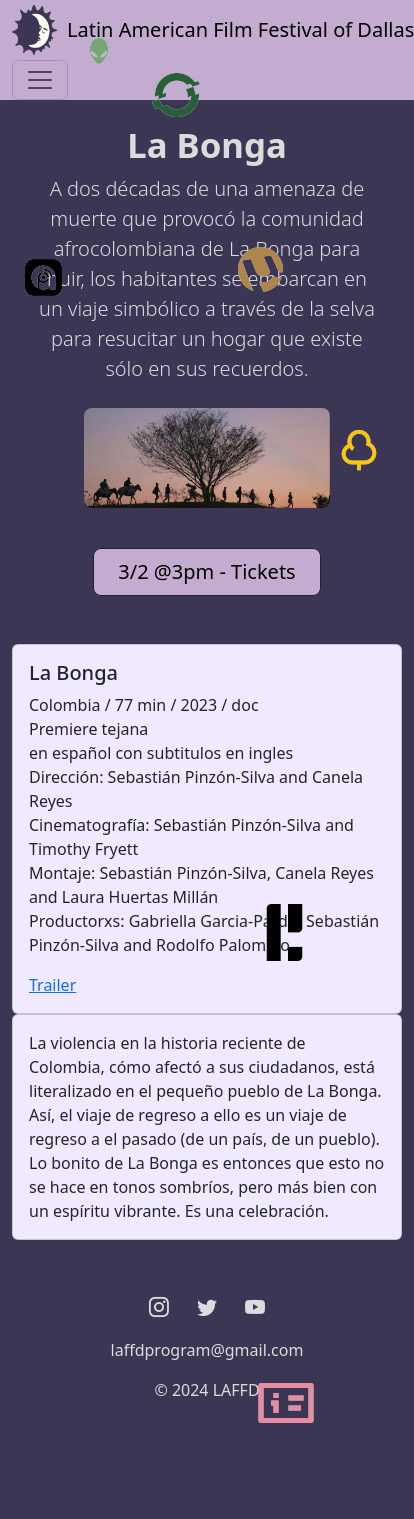 The height and width of the screenshot is (1519, 414). I want to click on access nature or environmental settings, so click(359, 451).